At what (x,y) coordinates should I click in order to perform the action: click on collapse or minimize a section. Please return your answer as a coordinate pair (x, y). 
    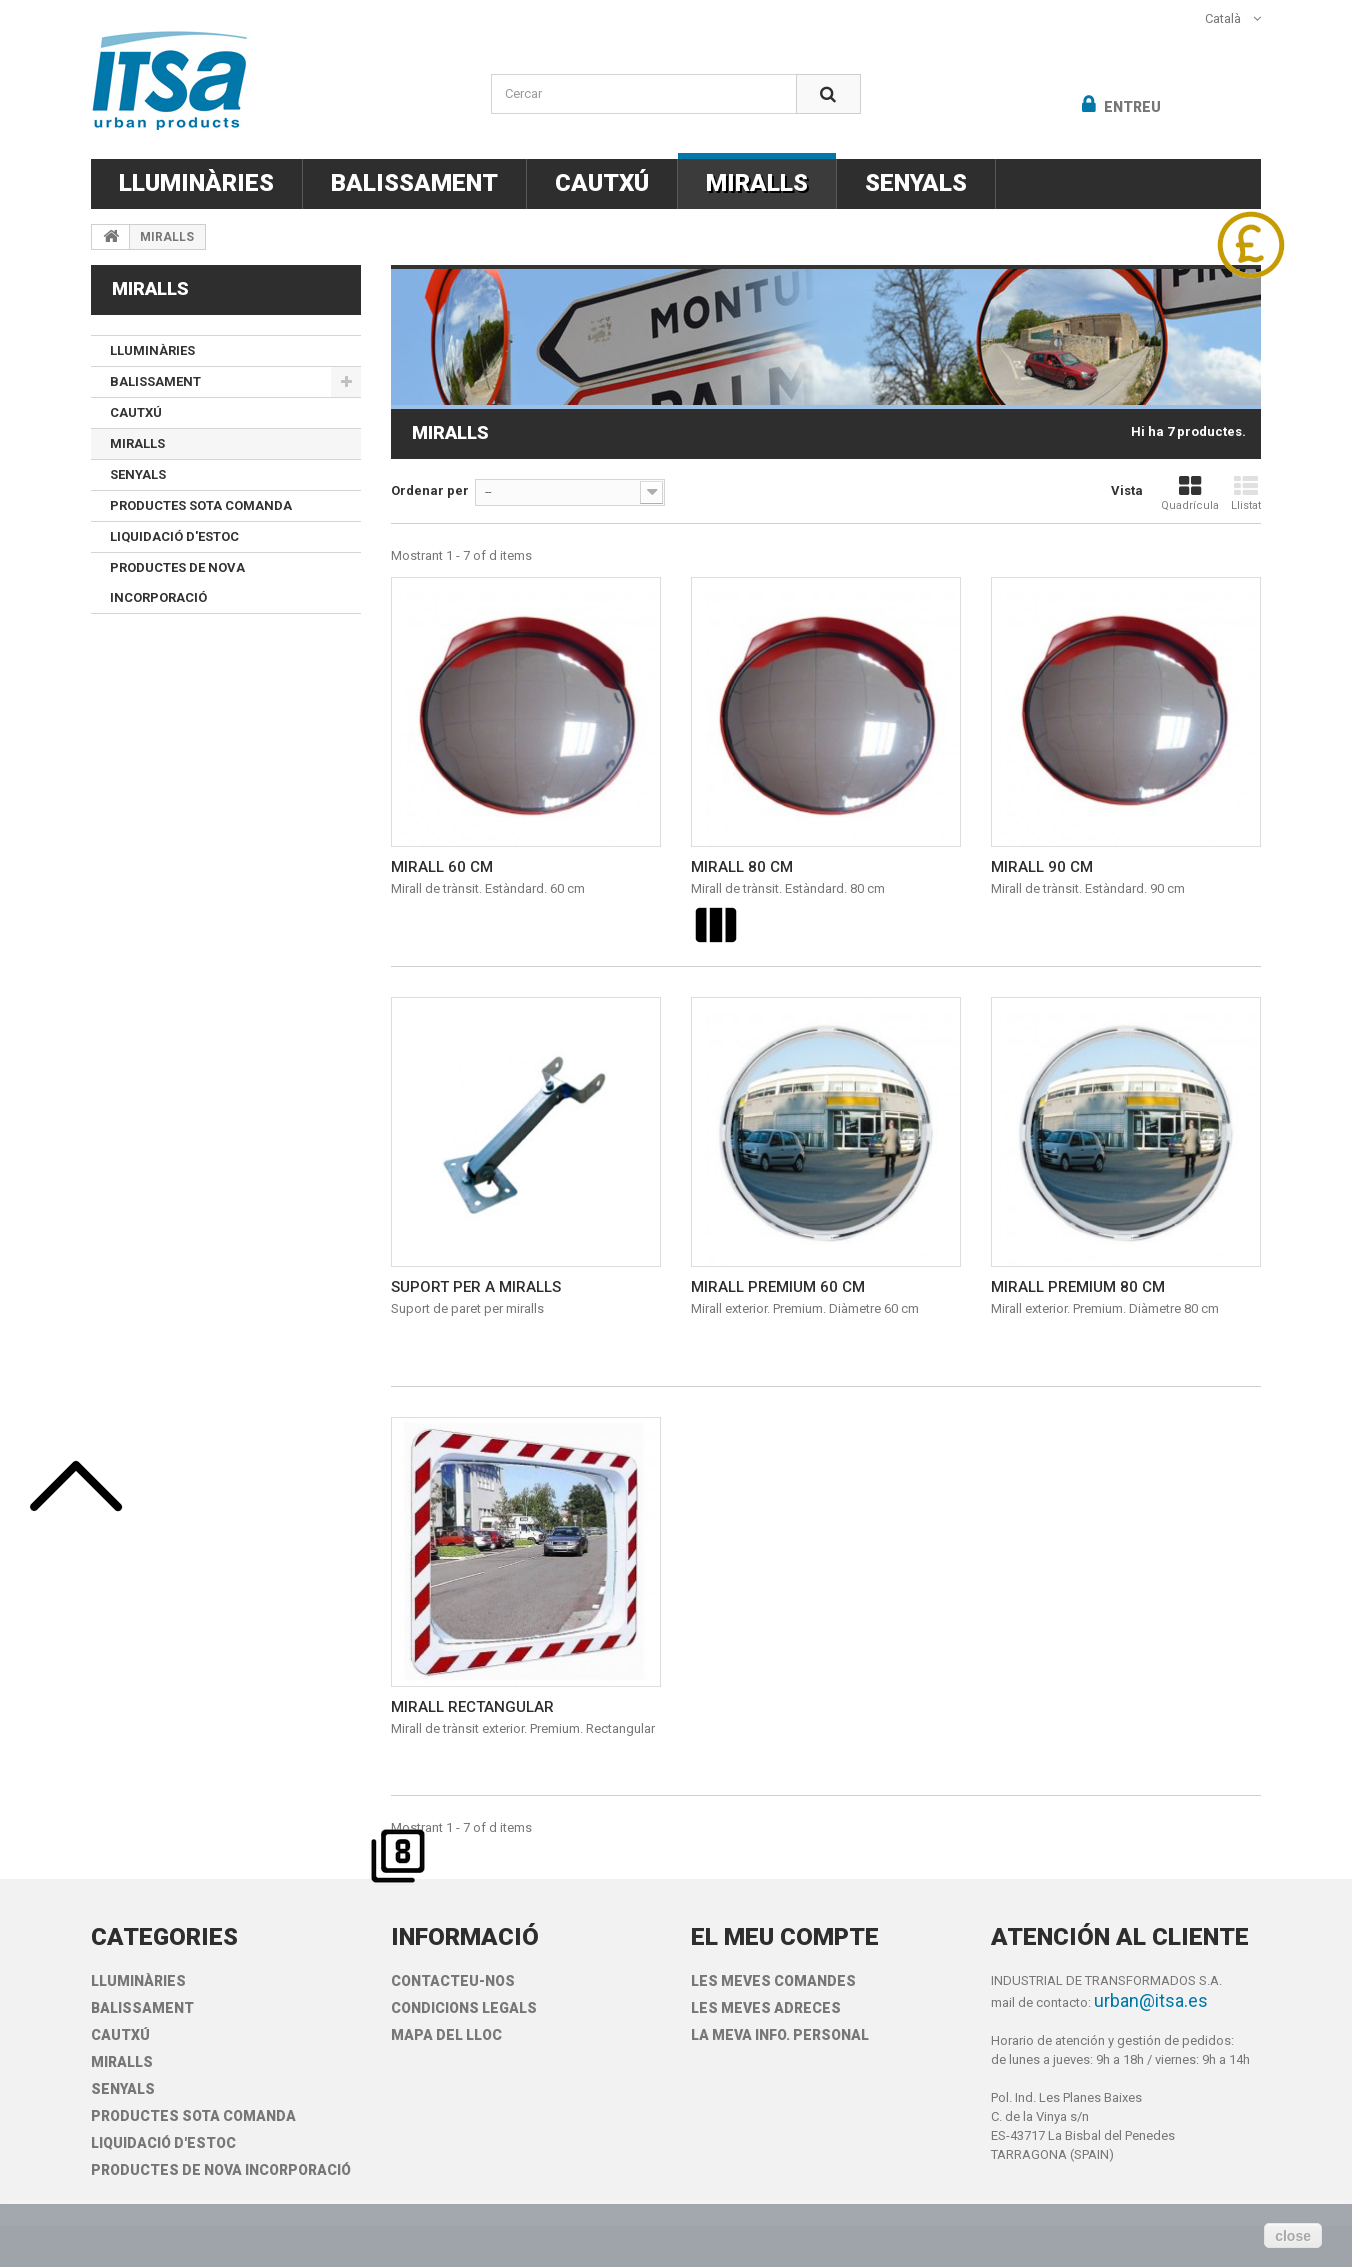
    Looking at the image, I should click on (76, 1486).